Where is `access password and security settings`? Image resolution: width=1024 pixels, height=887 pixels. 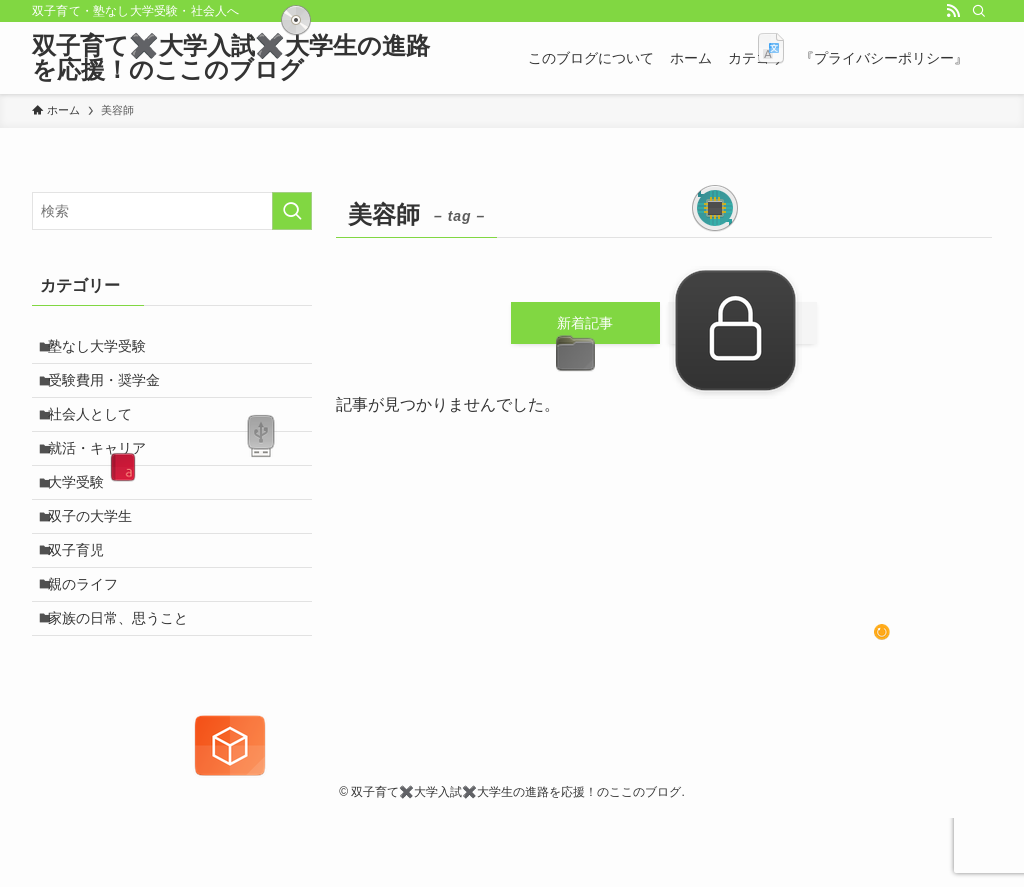
access password and security settings is located at coordinates (735, 332).